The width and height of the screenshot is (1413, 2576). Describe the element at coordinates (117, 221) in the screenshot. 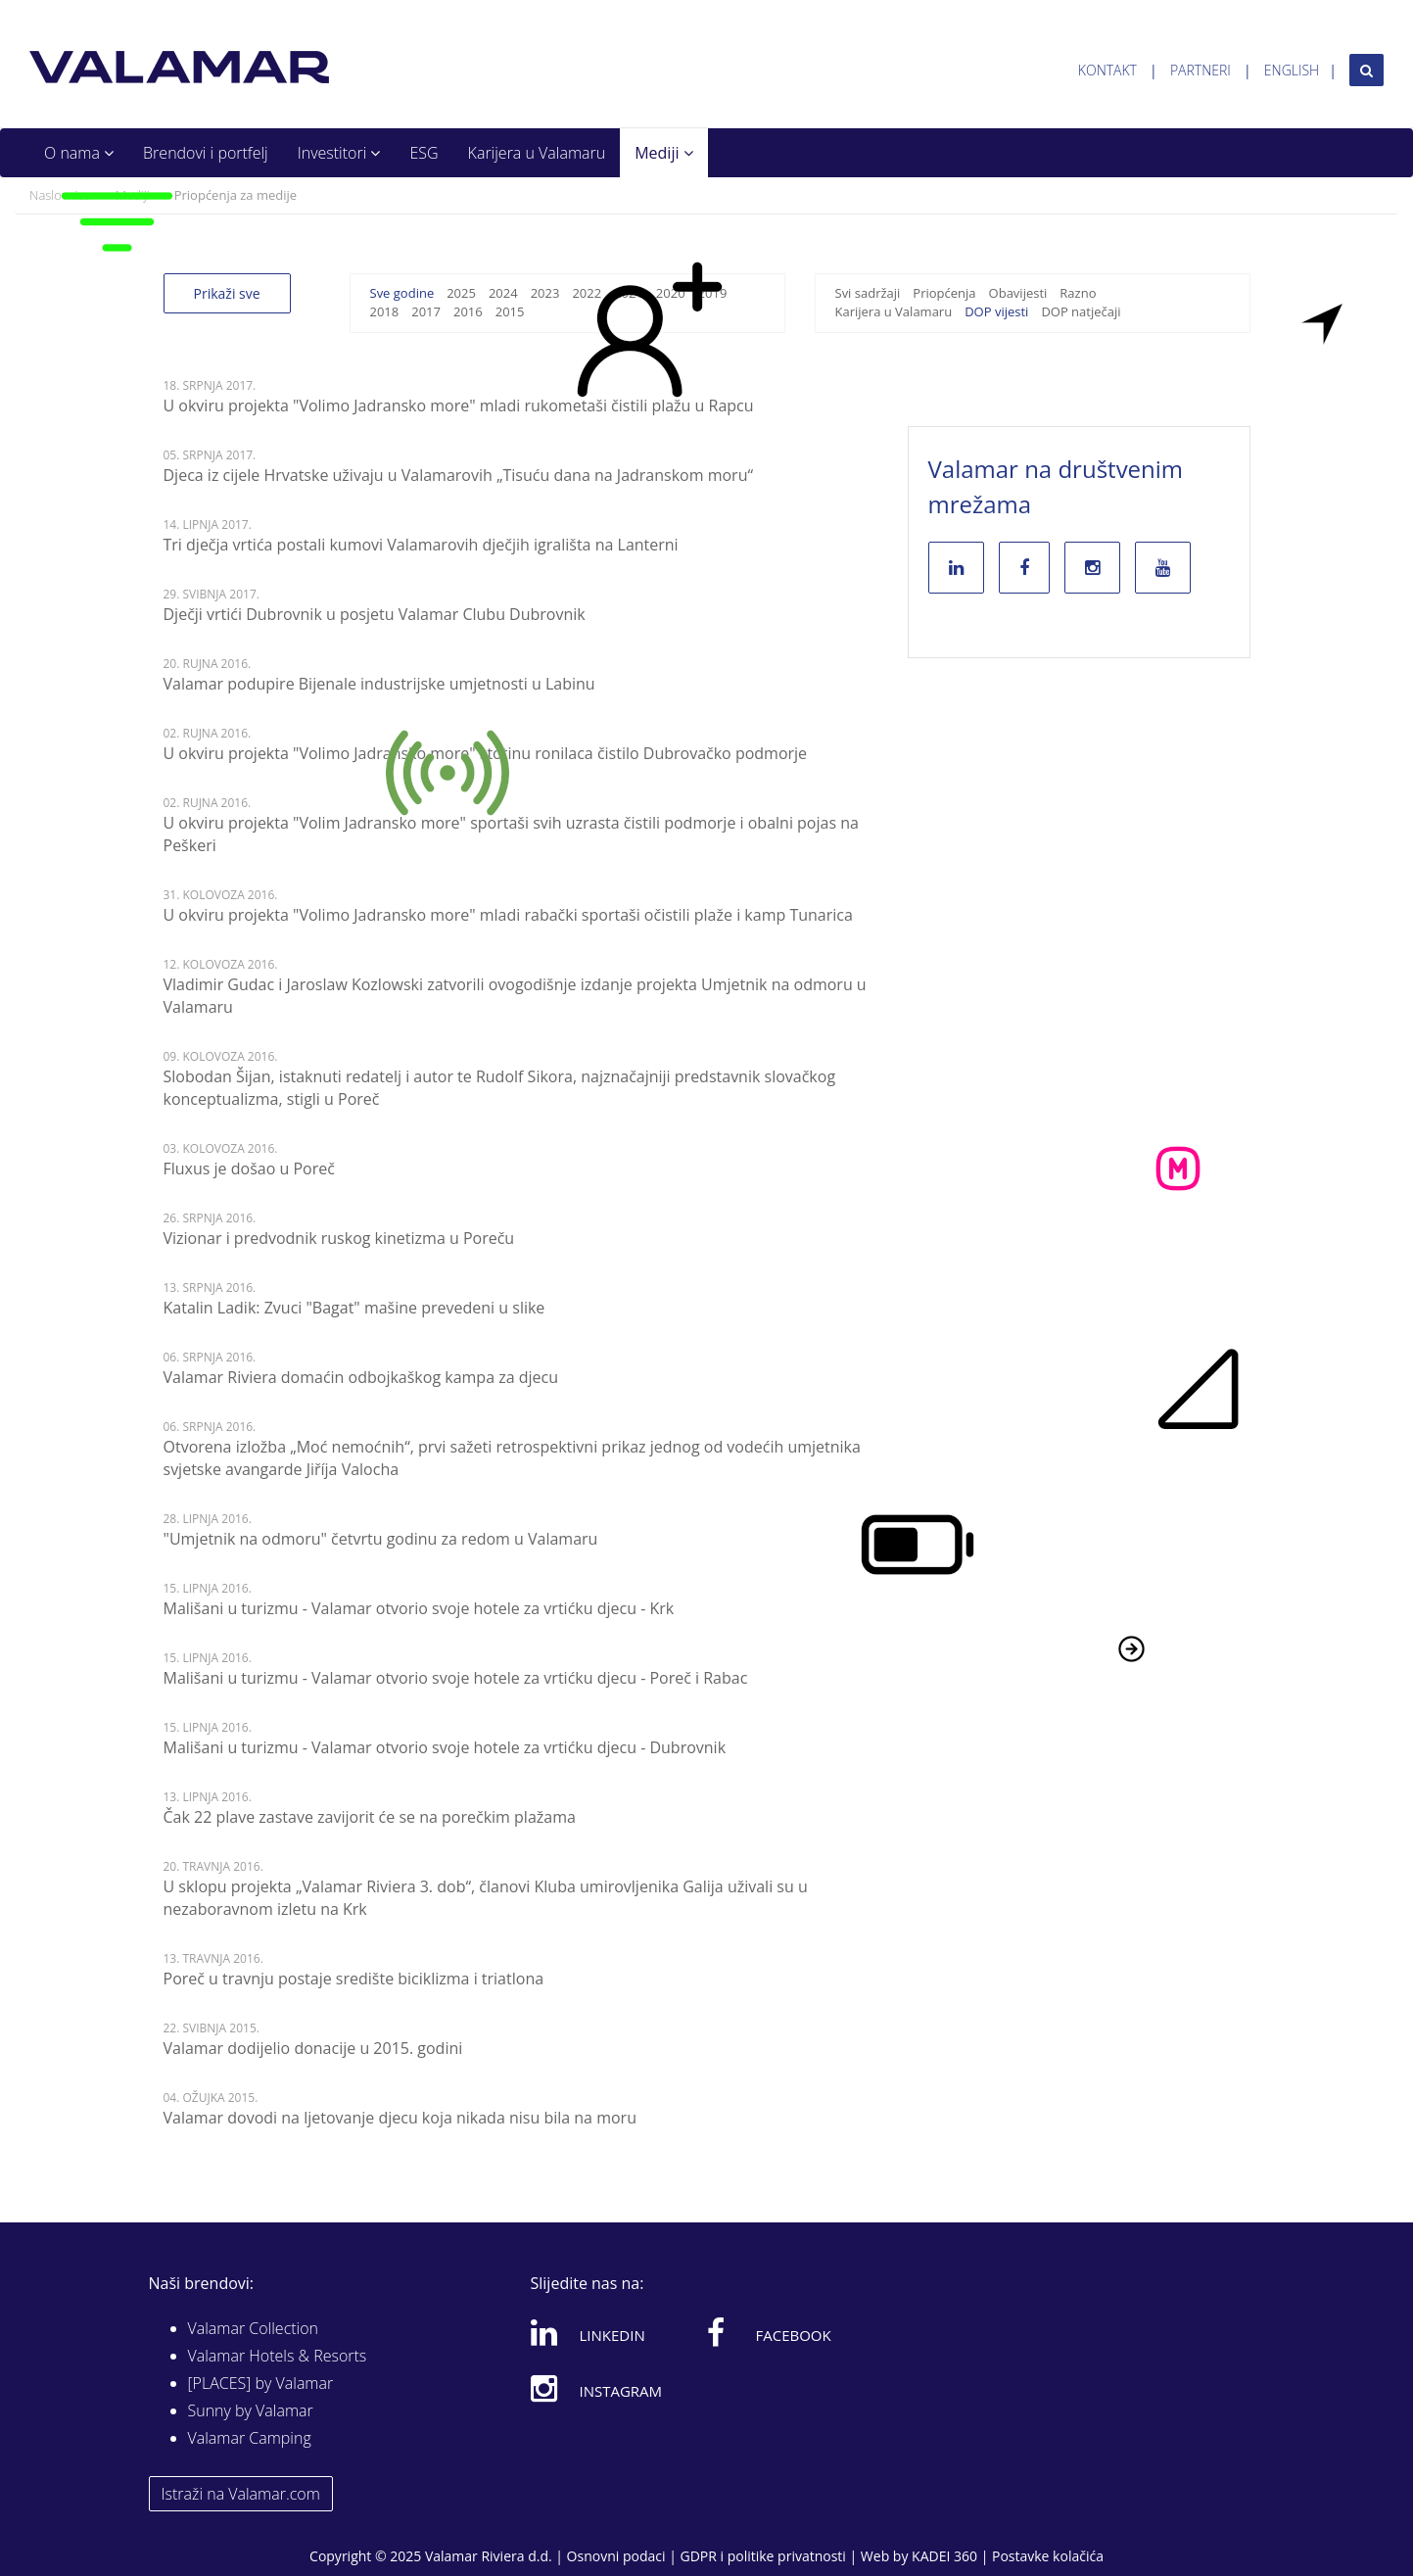

I see `filter or sort content` at that location.